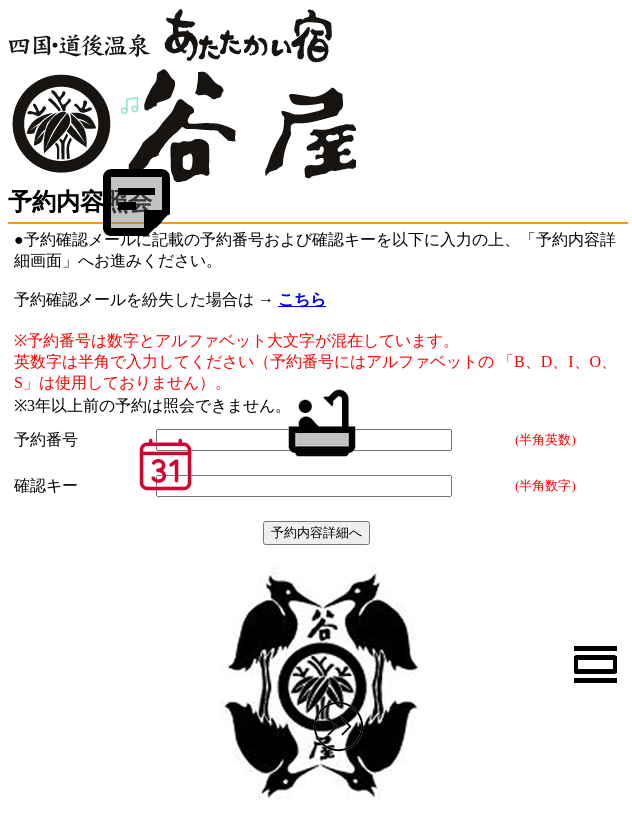 This screenshot has width=632, height=822. I want to click on open music player or library, so click(129, 105).